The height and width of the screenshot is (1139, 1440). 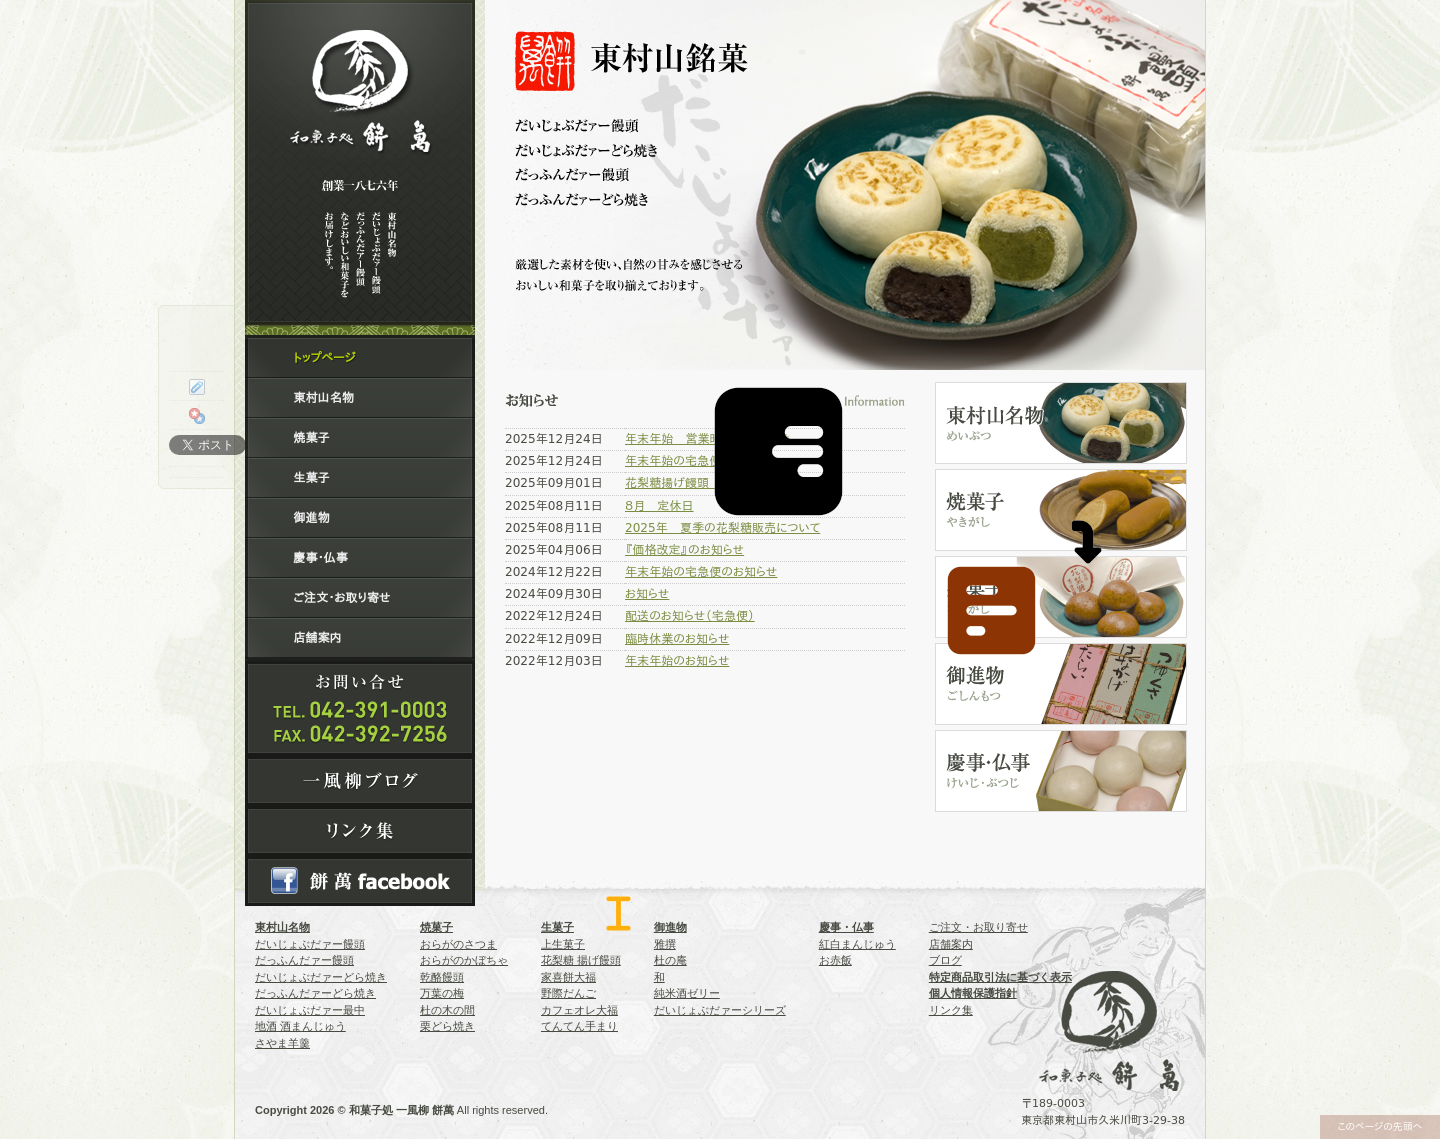 What do you see at coordinates (991, 610) in the screenshot?
I see `view poll or survey results` at bounding box center [991, 610].